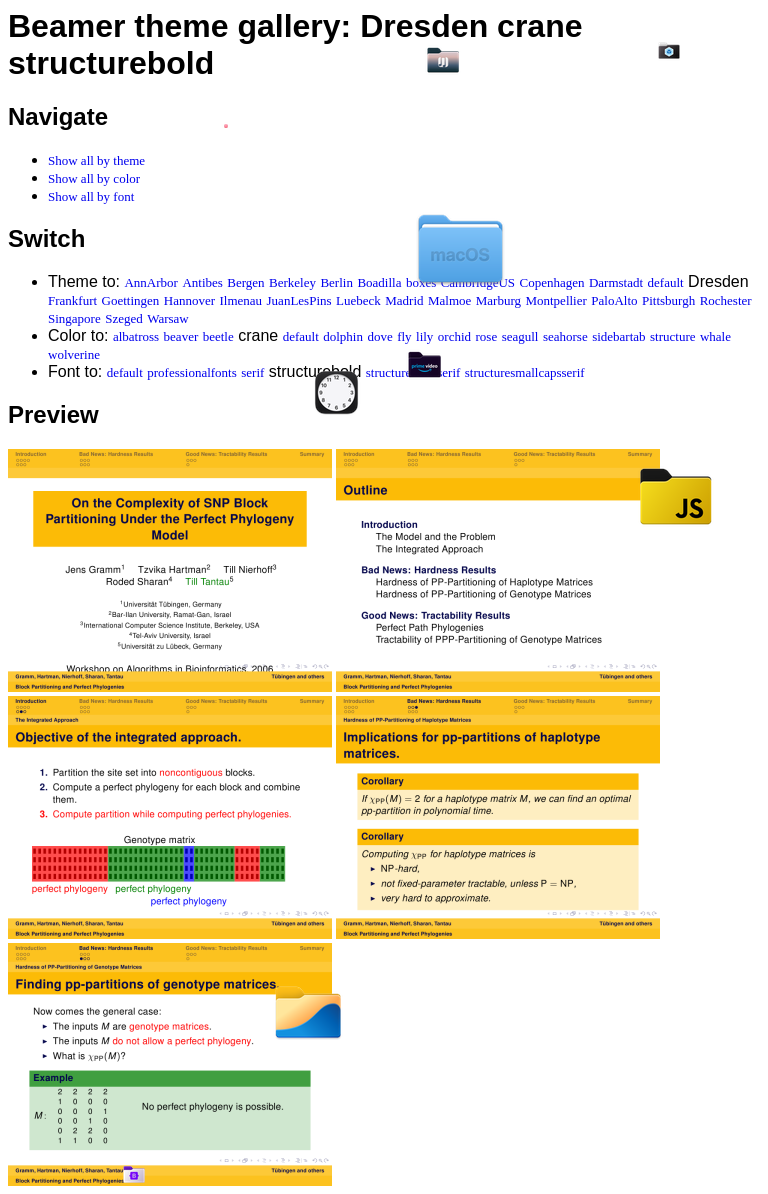 The width and height of the screenshot is (768, 1194). I want to click on folder containing prime video downloads or media, so click(424, 365).